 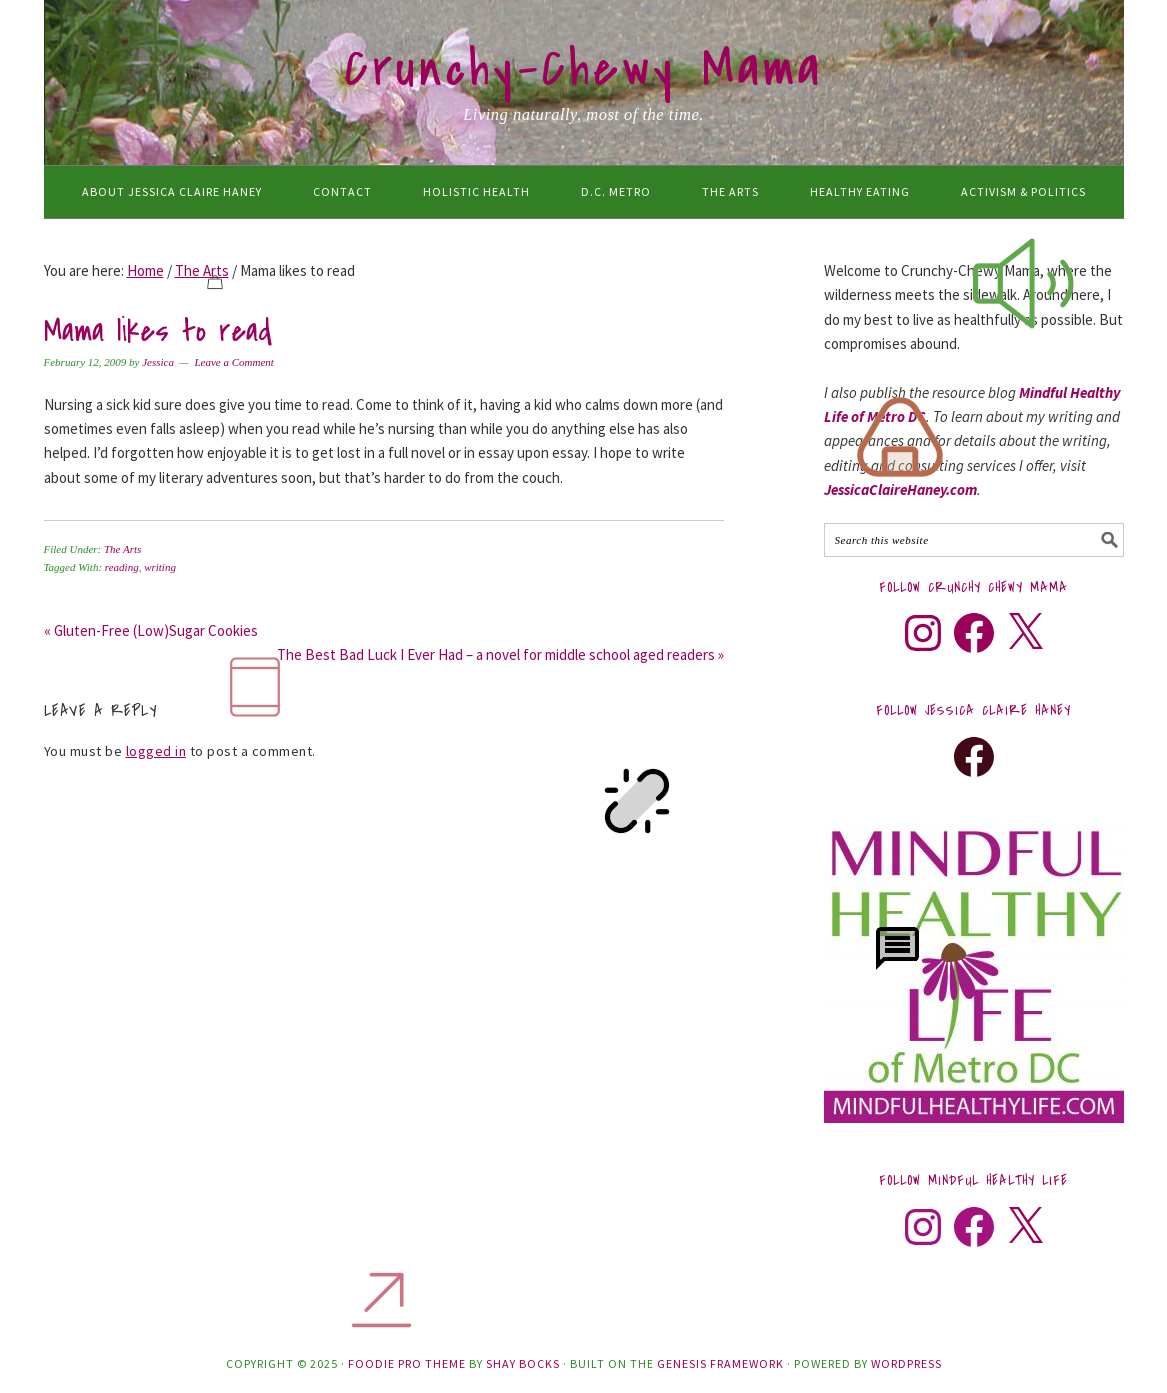 What do you see at coordinates (255, 687) in the screenshot?
I see `switch to tablet view` at bounding box center [255, 687].